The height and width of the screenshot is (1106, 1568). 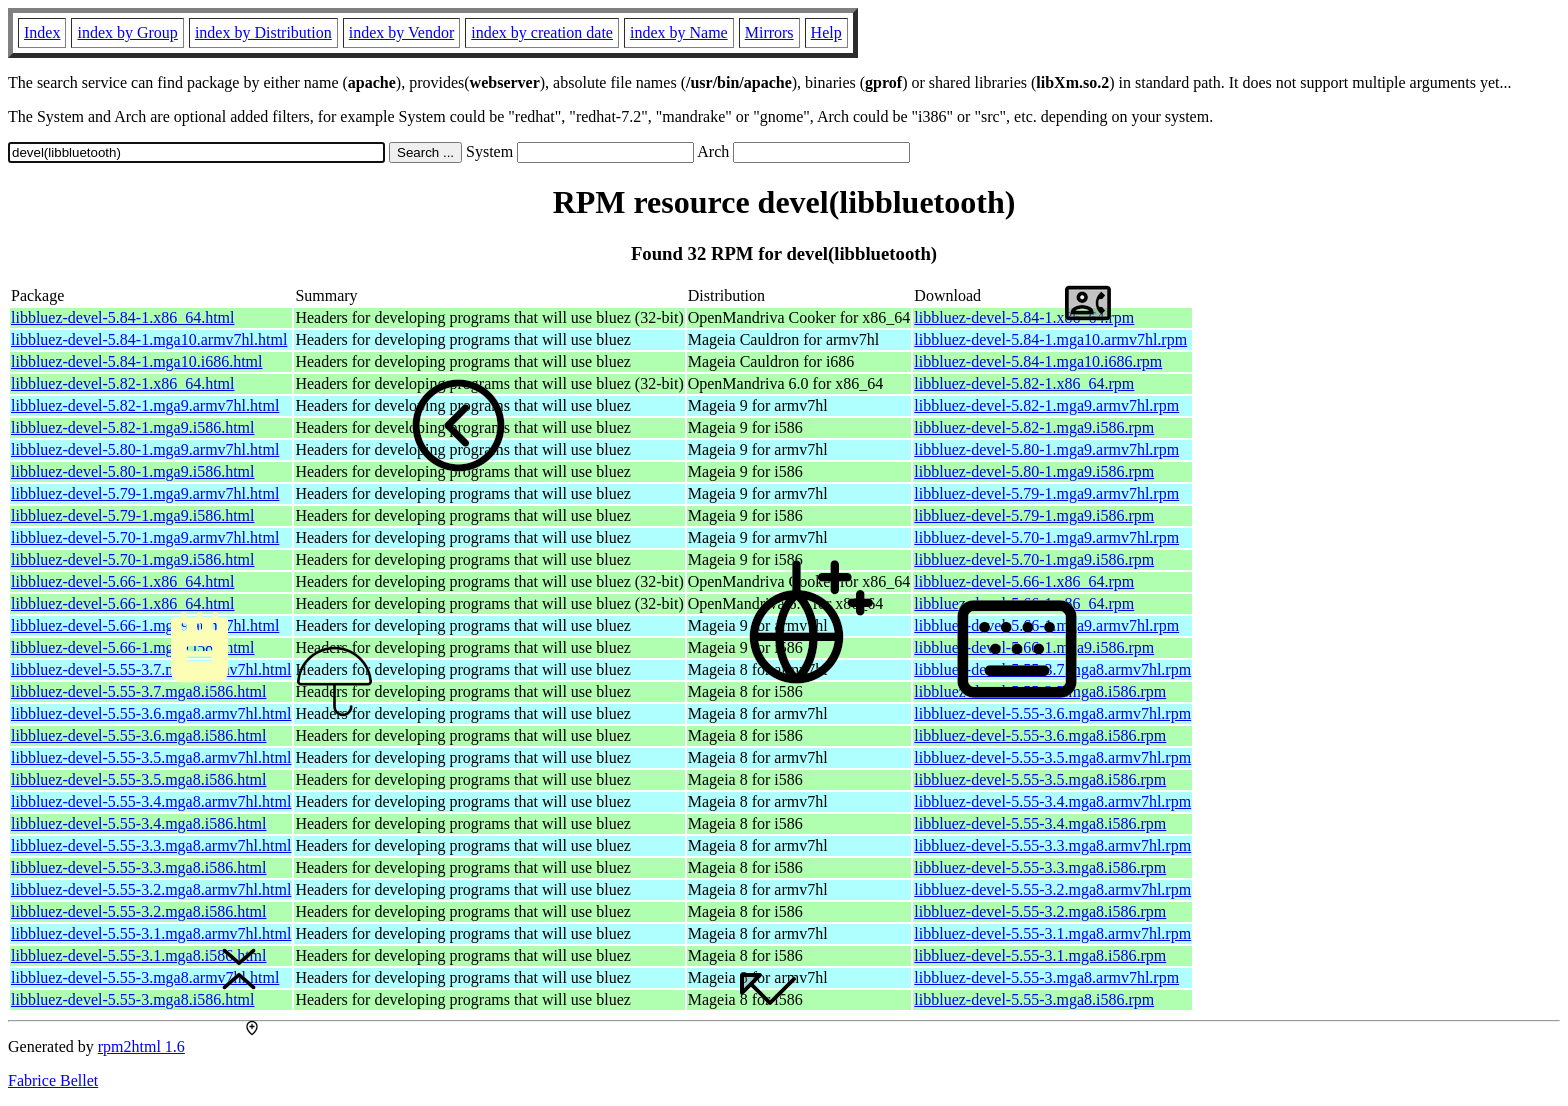 I want to click on view contact's phone information, so click(x=1088, y=303).